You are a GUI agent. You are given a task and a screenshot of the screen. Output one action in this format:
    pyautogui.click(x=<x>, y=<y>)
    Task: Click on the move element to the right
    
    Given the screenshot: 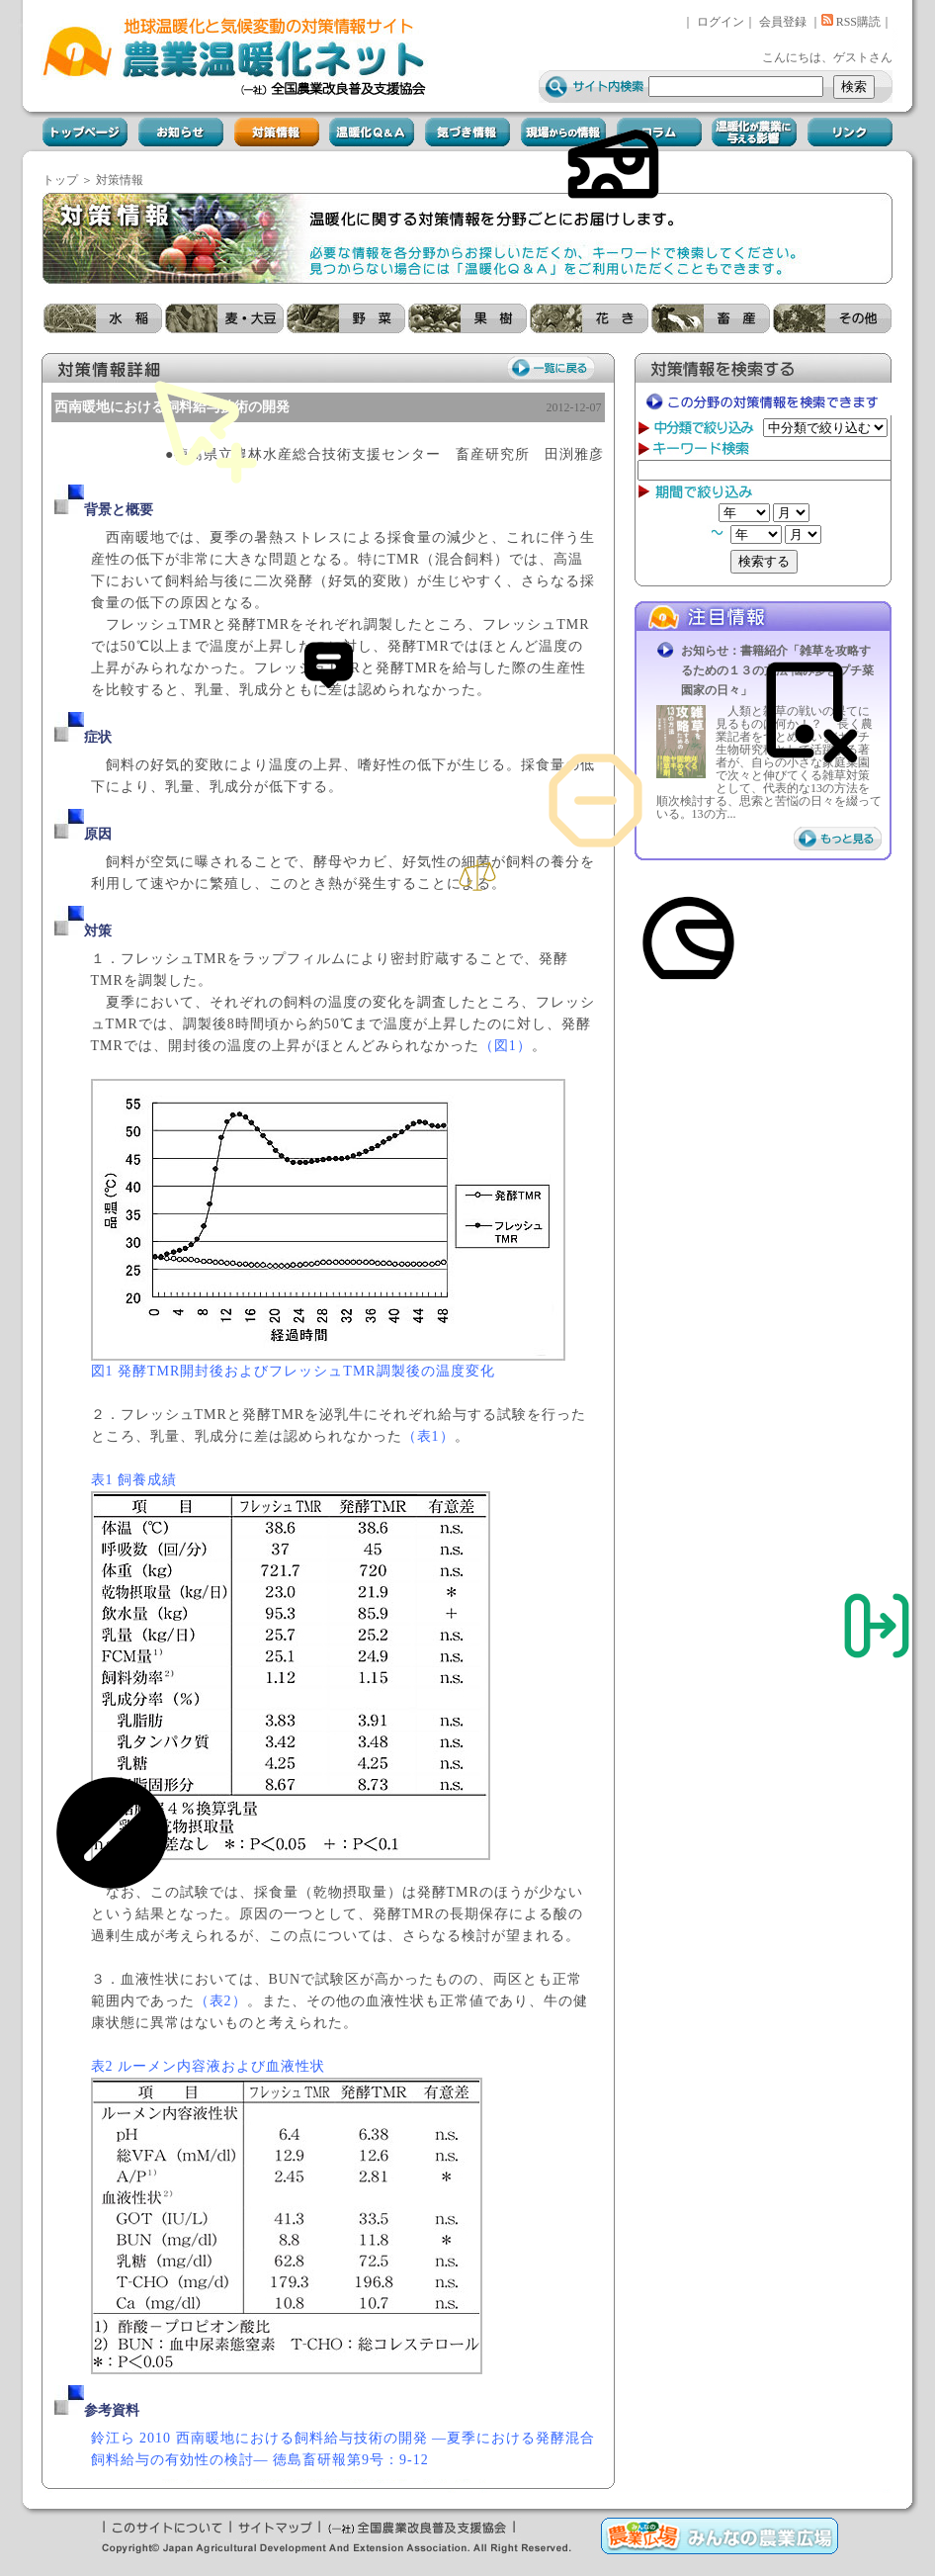 What is the action you would take?
    pyautogui.click(x=877, y=1626)
    